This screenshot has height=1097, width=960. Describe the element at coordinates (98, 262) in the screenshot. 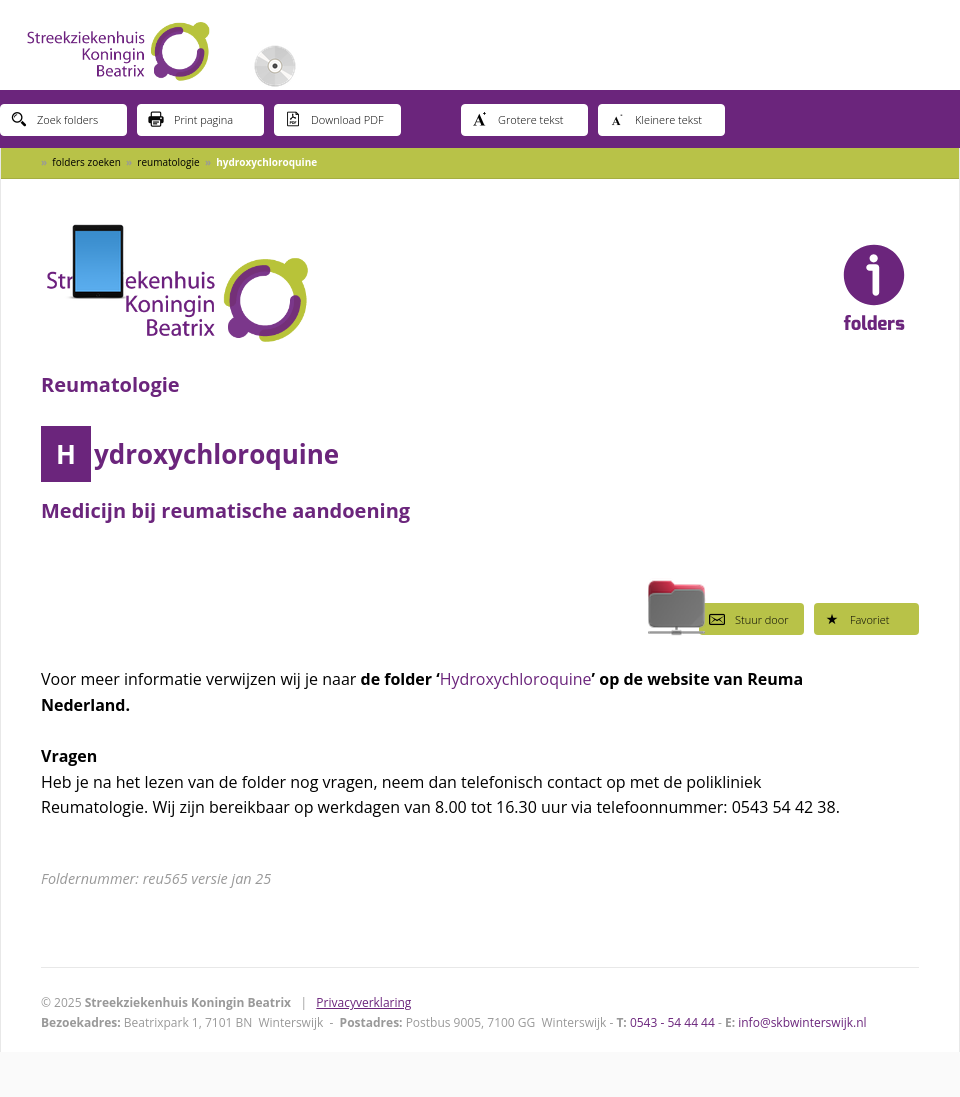

I see `manage connected iPad device` at that location.